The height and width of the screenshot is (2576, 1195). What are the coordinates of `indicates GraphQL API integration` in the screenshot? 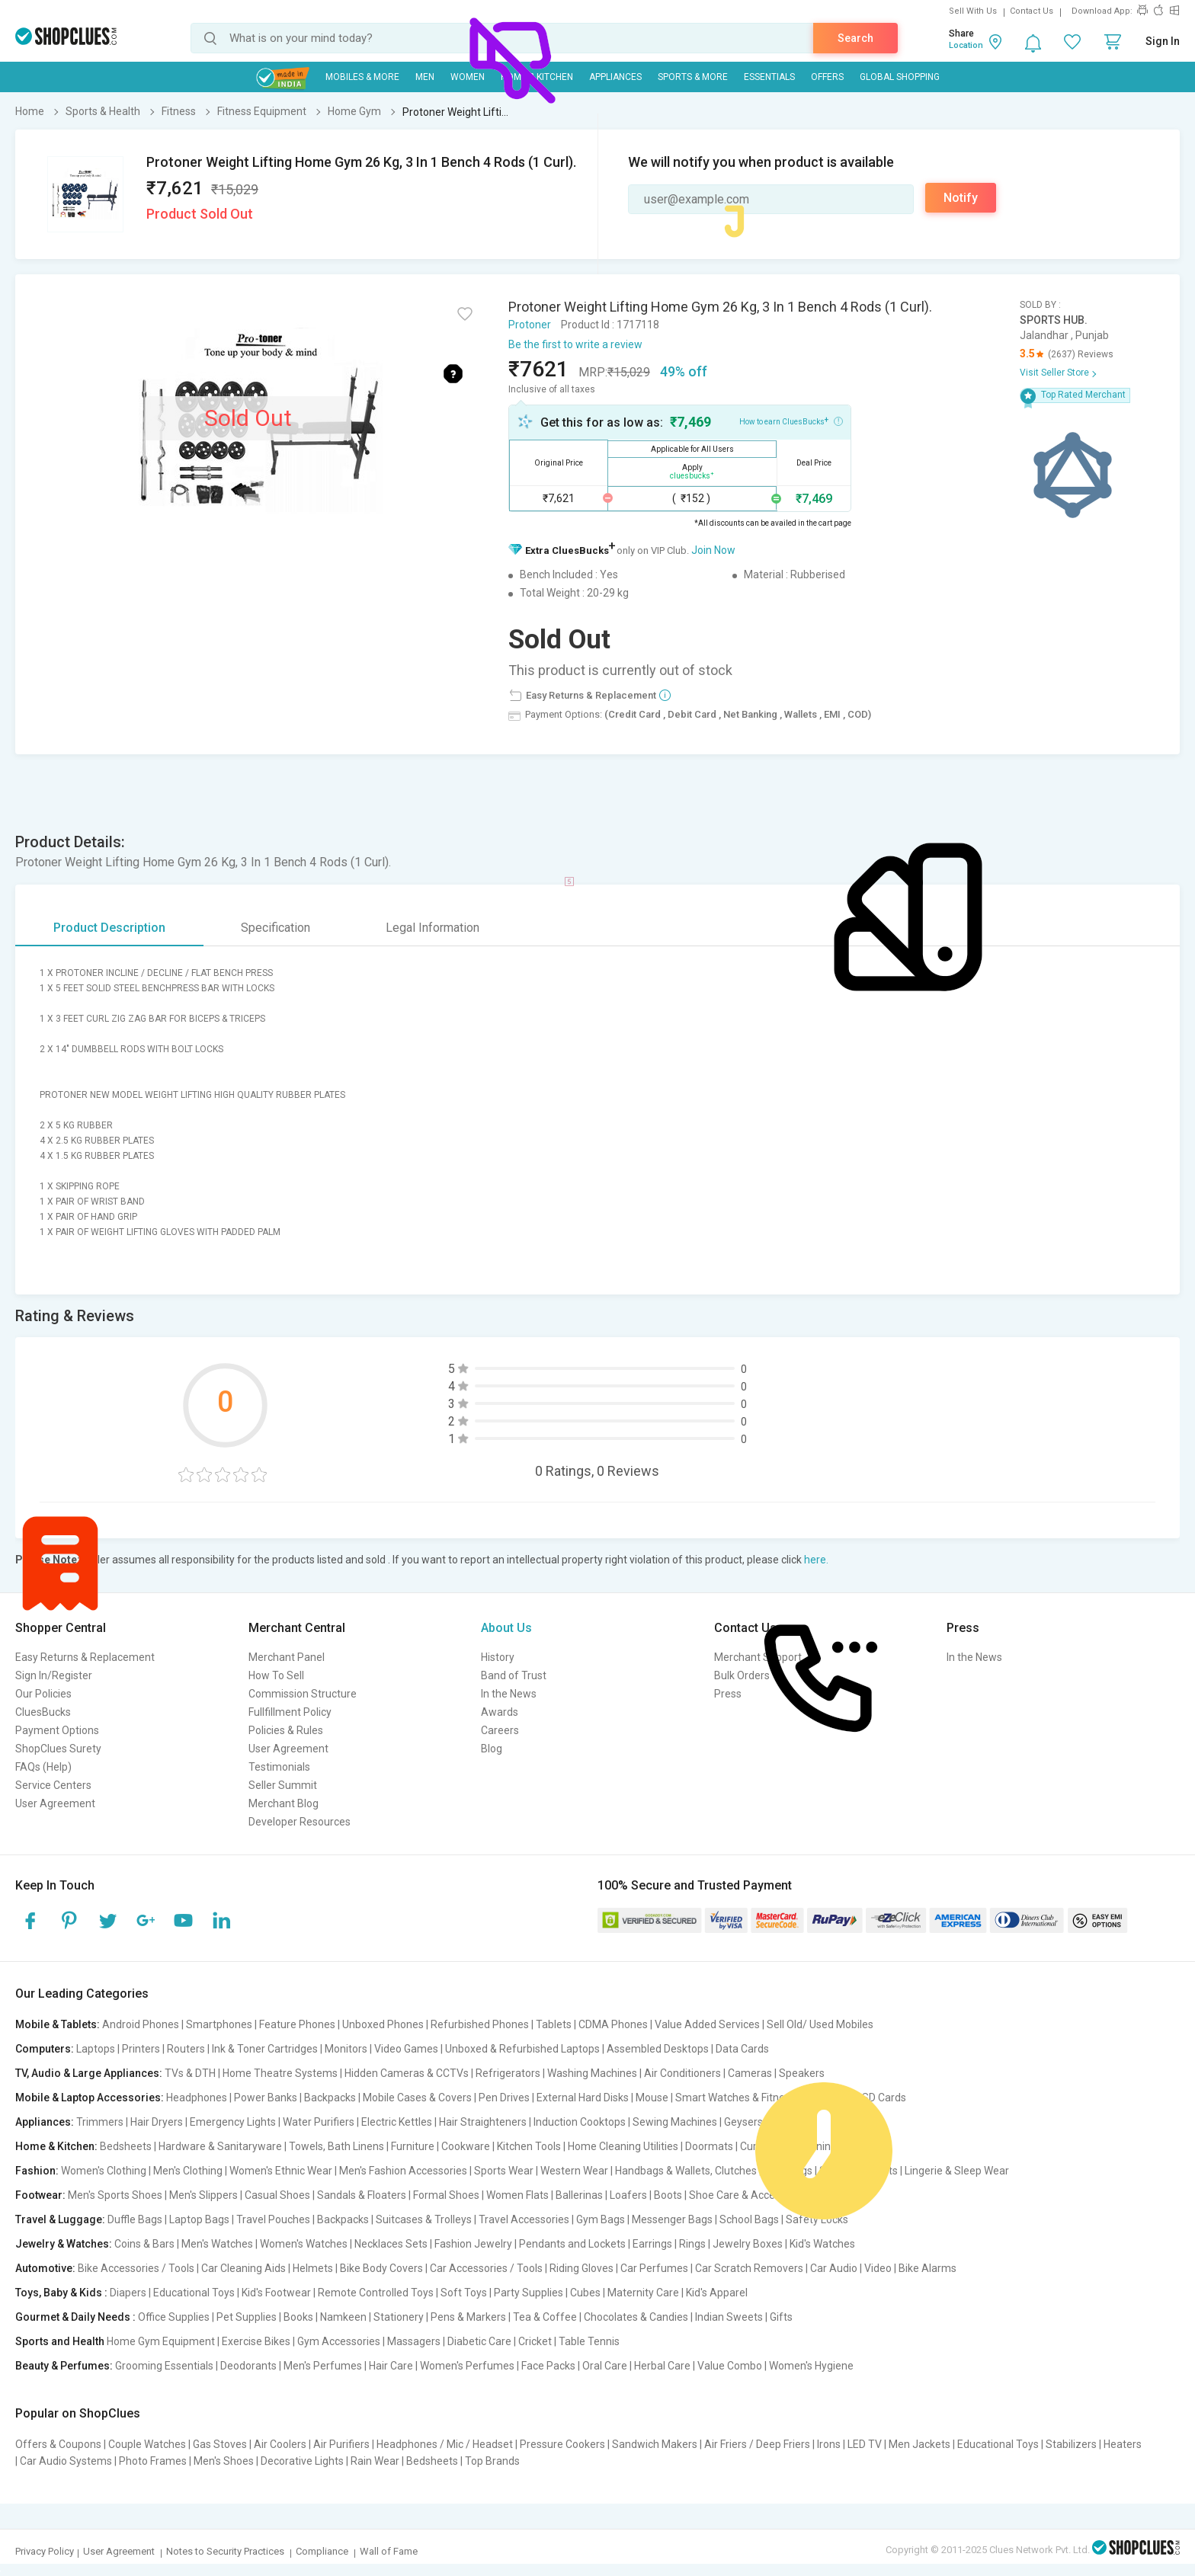 It's located at (1072, 475).